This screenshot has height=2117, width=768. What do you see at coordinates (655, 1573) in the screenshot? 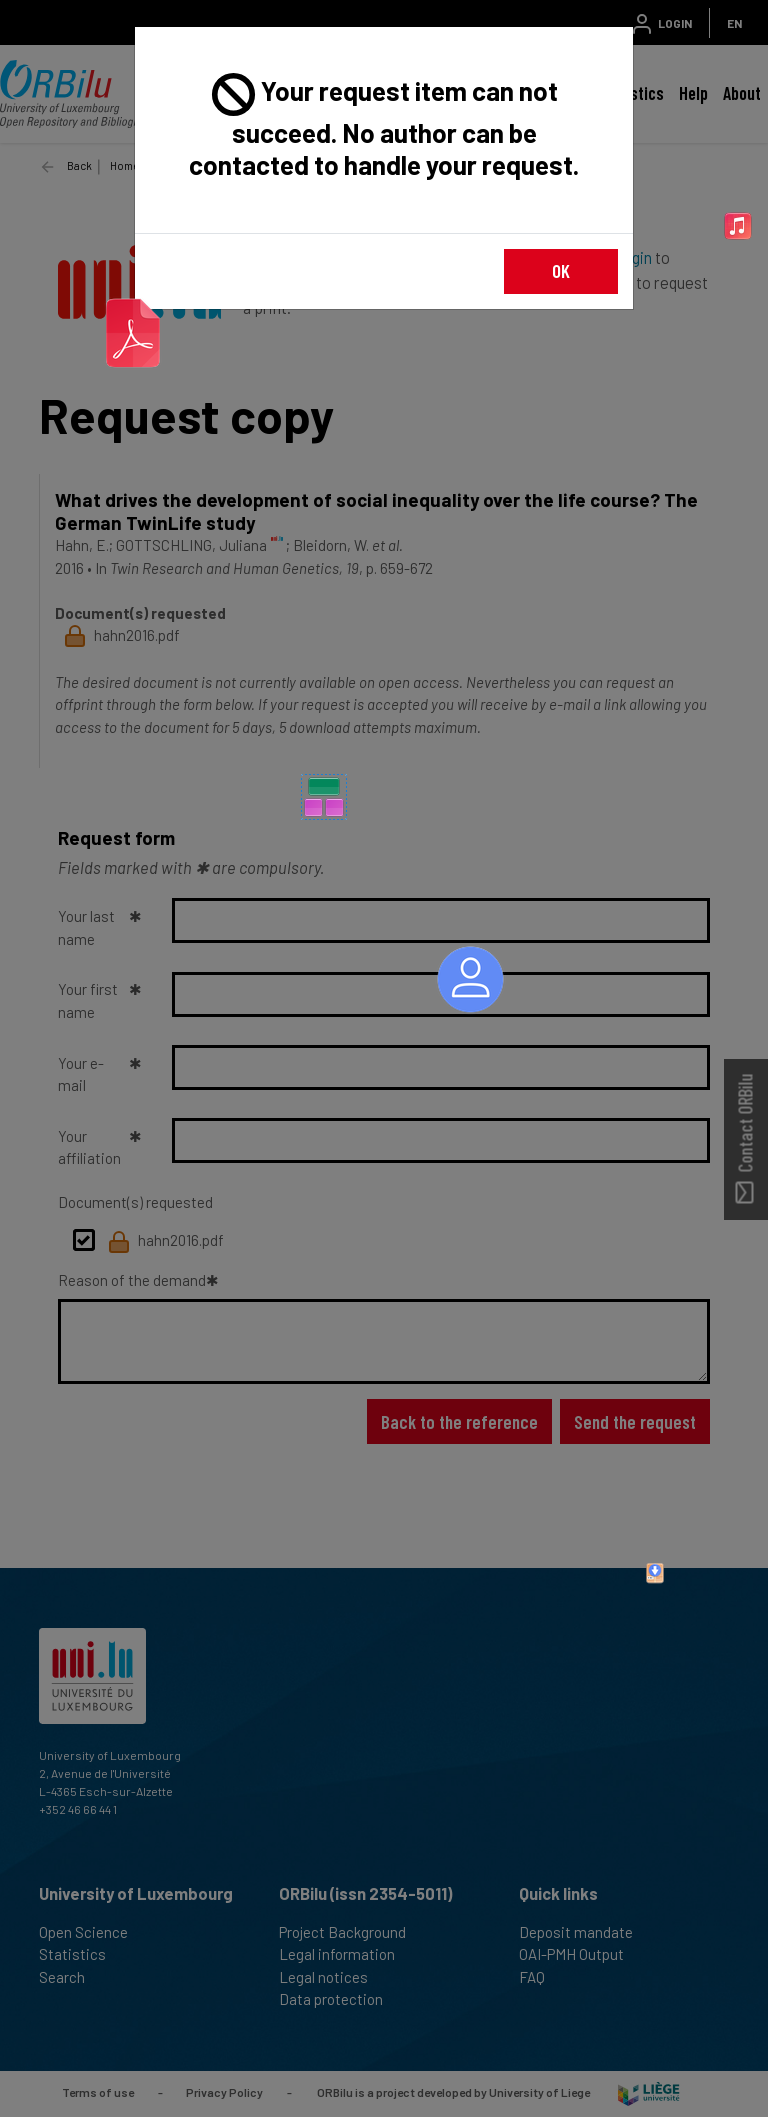
I see `downloading a package or software update` at bounding box center [655, 1573].